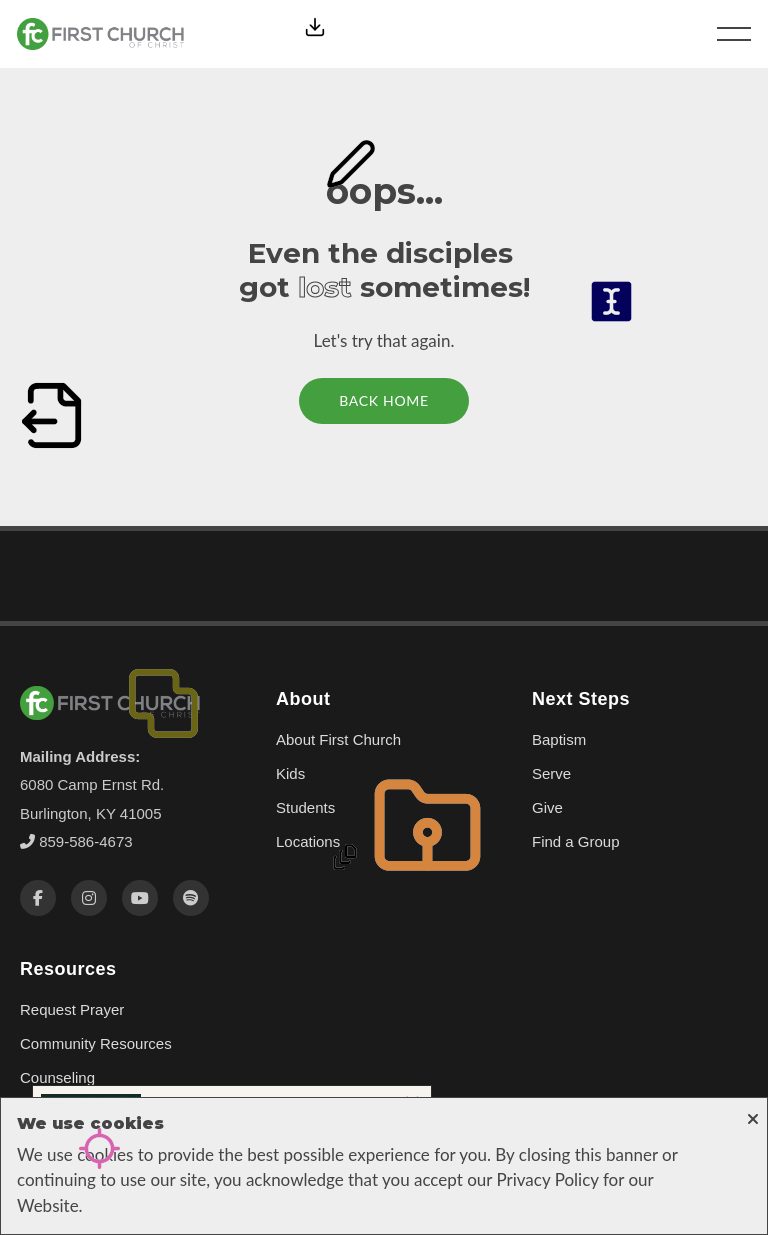 This screenshot has width=768, height=1235. What do you see at coordinates (315, 27) in the screenshot?
I see `download a file or content` at bounding box center [315, 27].